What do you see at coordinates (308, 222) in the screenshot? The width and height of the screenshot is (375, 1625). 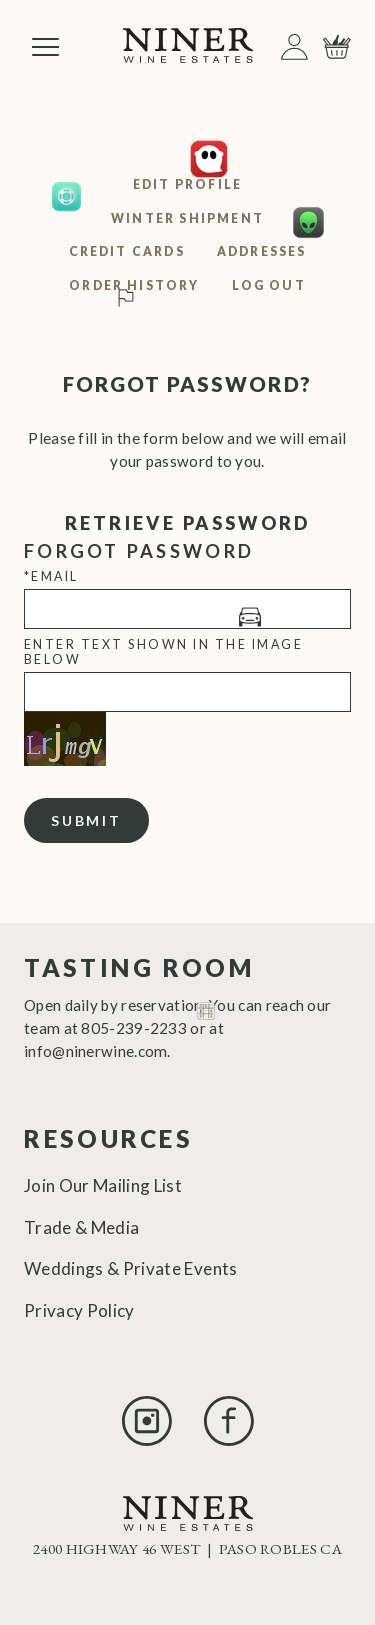 I see `launch alien arena game` at bounding box center [308, 222].